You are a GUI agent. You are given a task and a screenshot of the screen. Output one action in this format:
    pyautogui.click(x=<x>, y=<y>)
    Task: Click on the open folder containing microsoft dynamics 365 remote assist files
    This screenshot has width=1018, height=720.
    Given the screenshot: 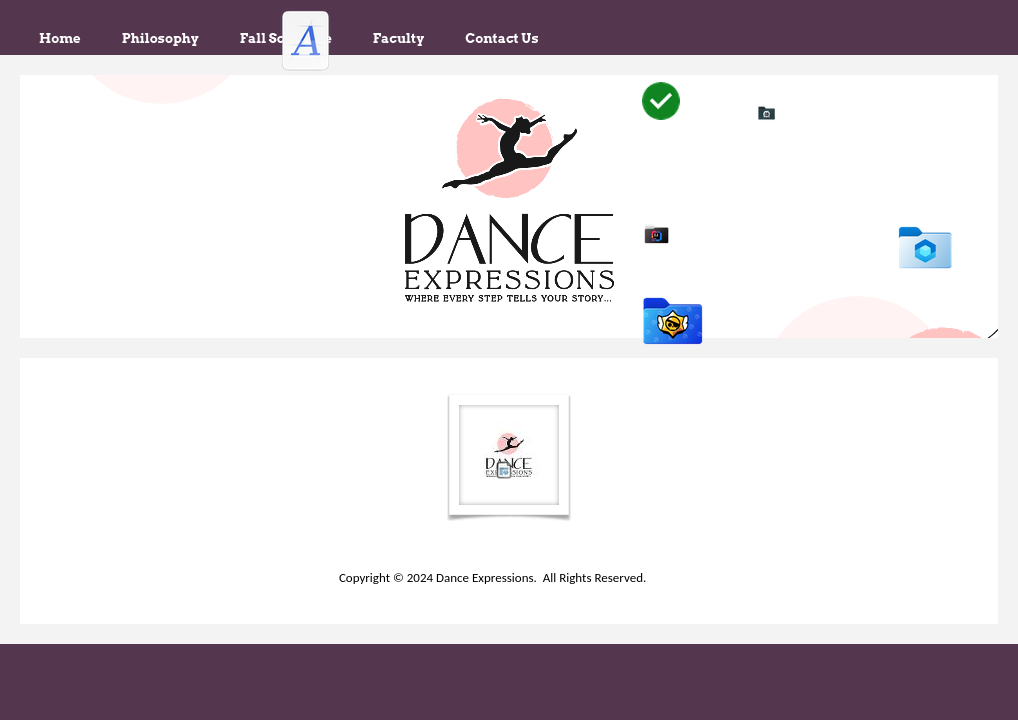 What is the action you would take?
    pyautogui.click(x=925, y=249)
    